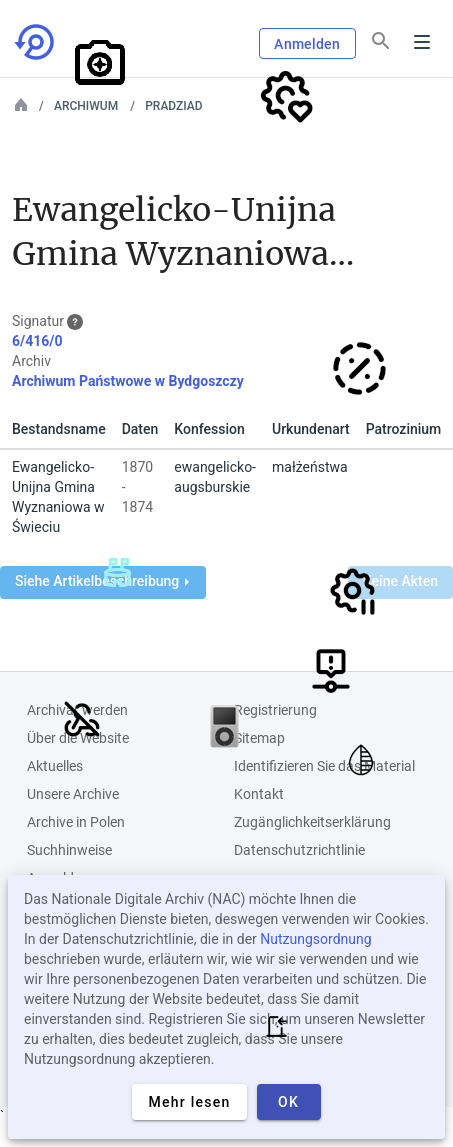 The height and width of the screenshot is (1147, 453). What do you see at coordinates (285, 95) in the screenshot?
I see `customize your favorites or liked items settings` at bounding box center [285, 95].